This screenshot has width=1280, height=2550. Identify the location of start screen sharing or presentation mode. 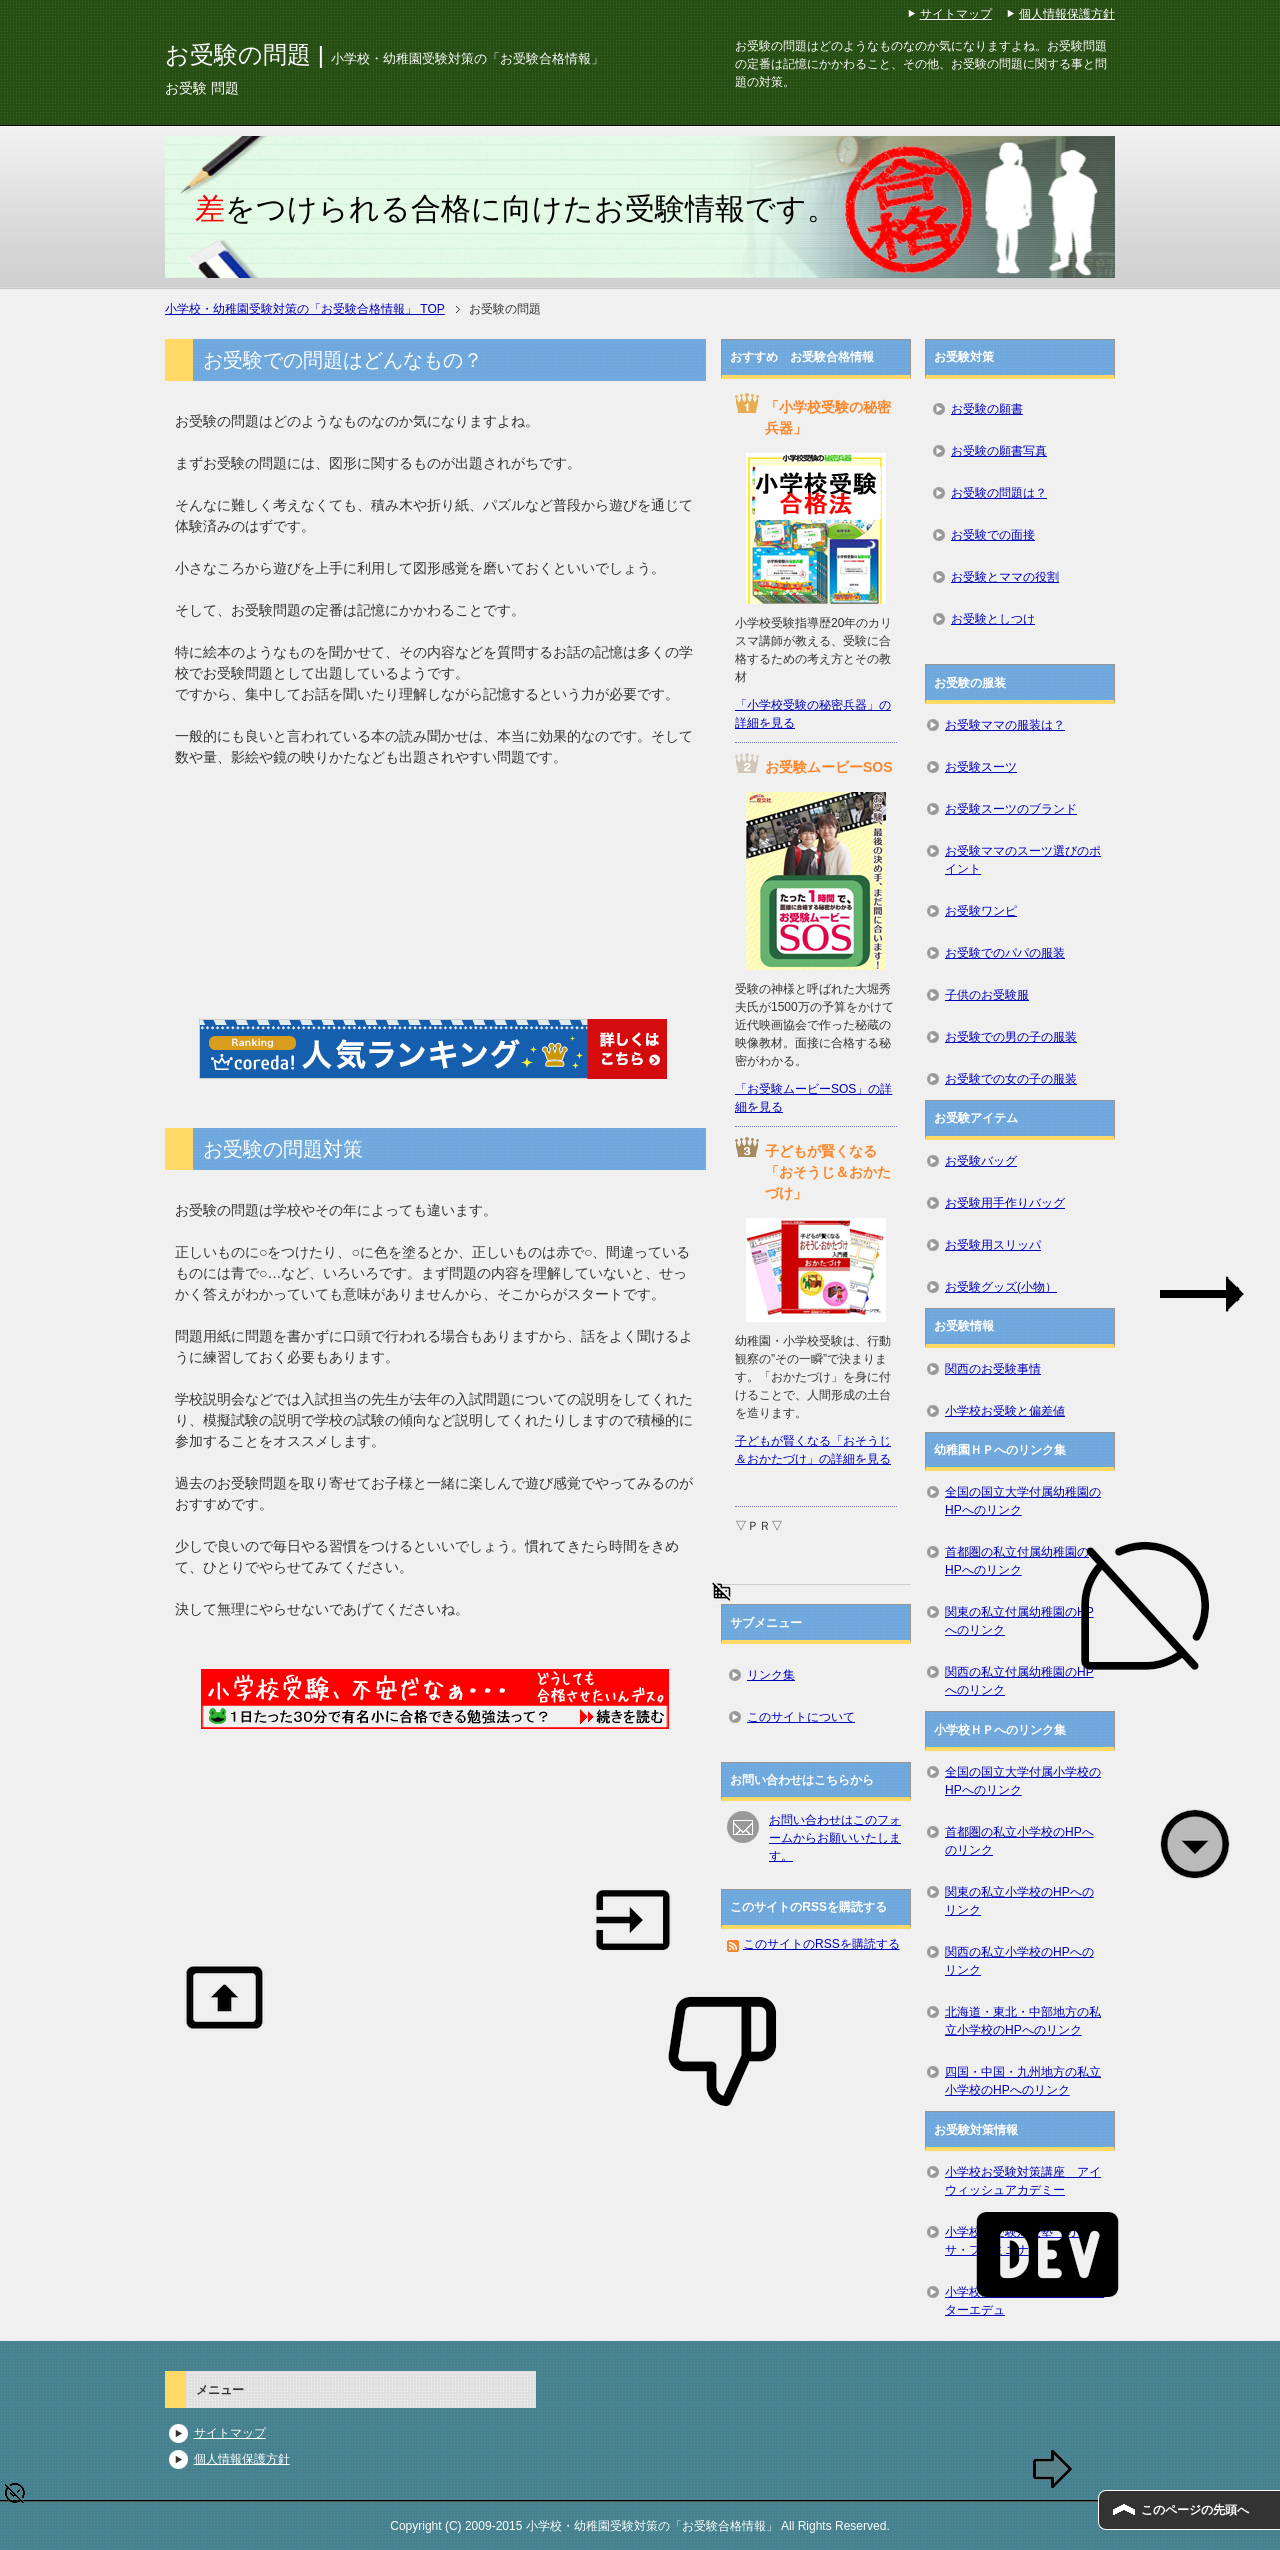
(224, 1997).